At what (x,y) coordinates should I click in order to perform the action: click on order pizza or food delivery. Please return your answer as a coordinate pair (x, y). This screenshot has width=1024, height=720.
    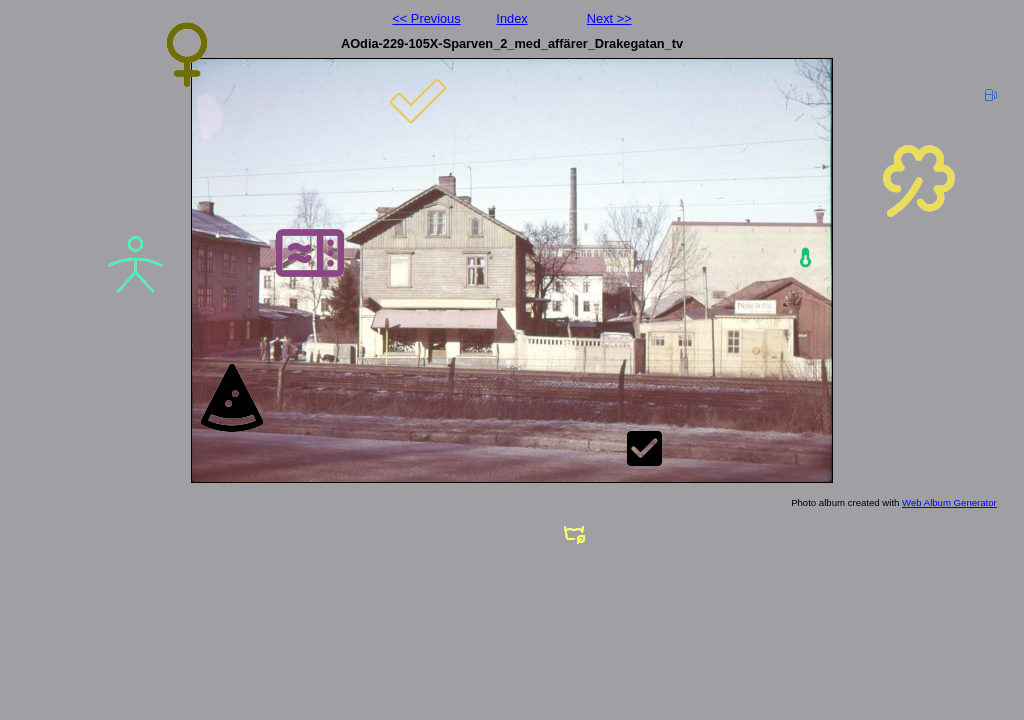
    Looking at the image, I should click on (232, 397).